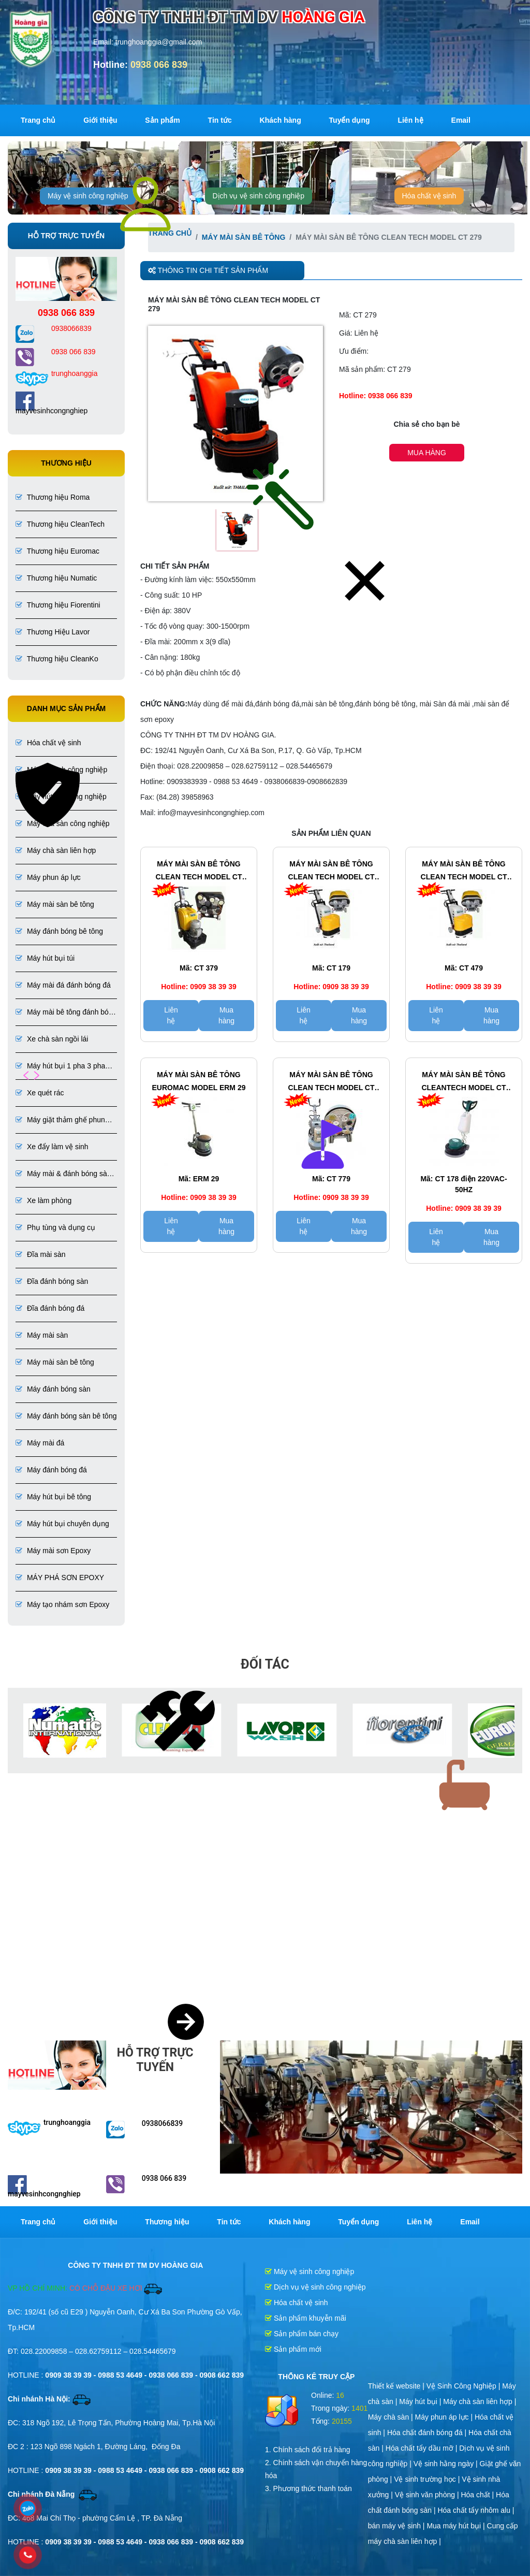 The image size is (530, 2576). What do you see at coordinates (464, 1785) in the screenshot?
I see `indicates bathroom amenity available` at bounding box center [464, 1785].